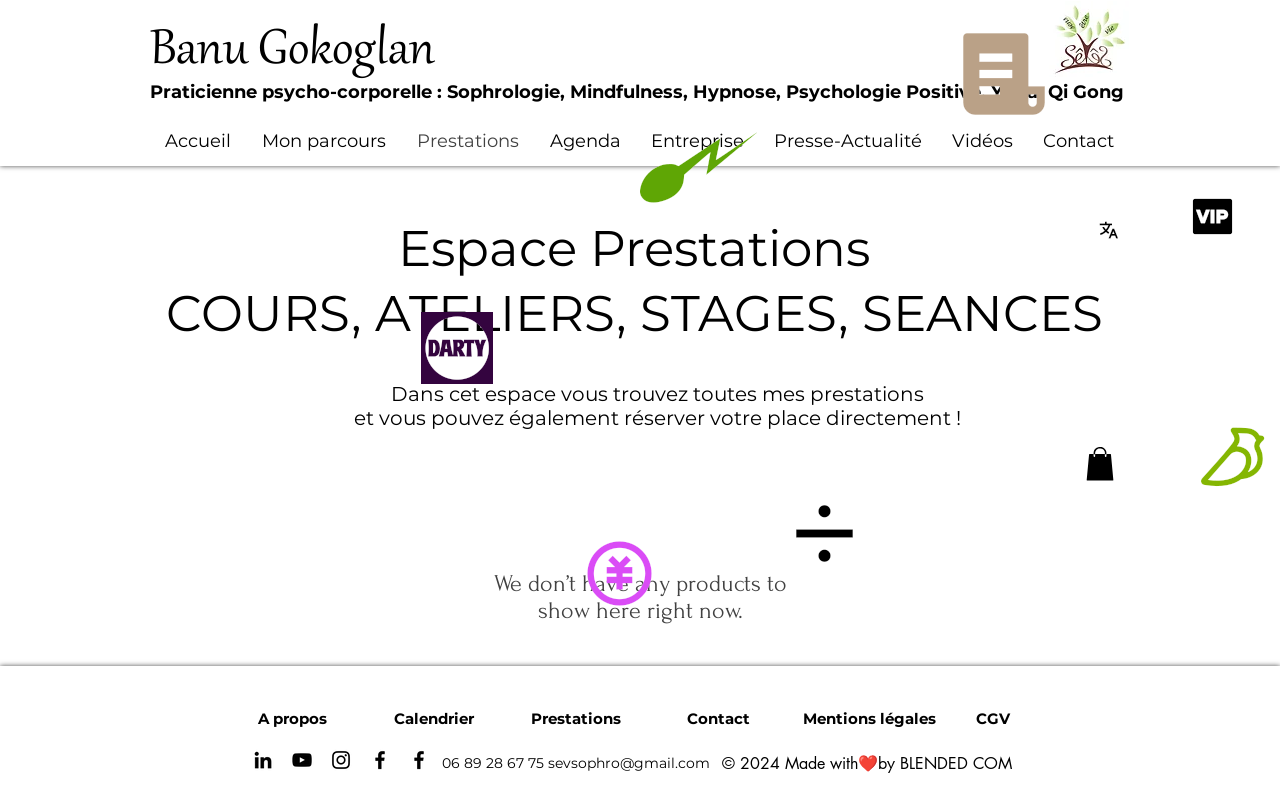  I want to click on translate text to another language, so click(1108, 230).